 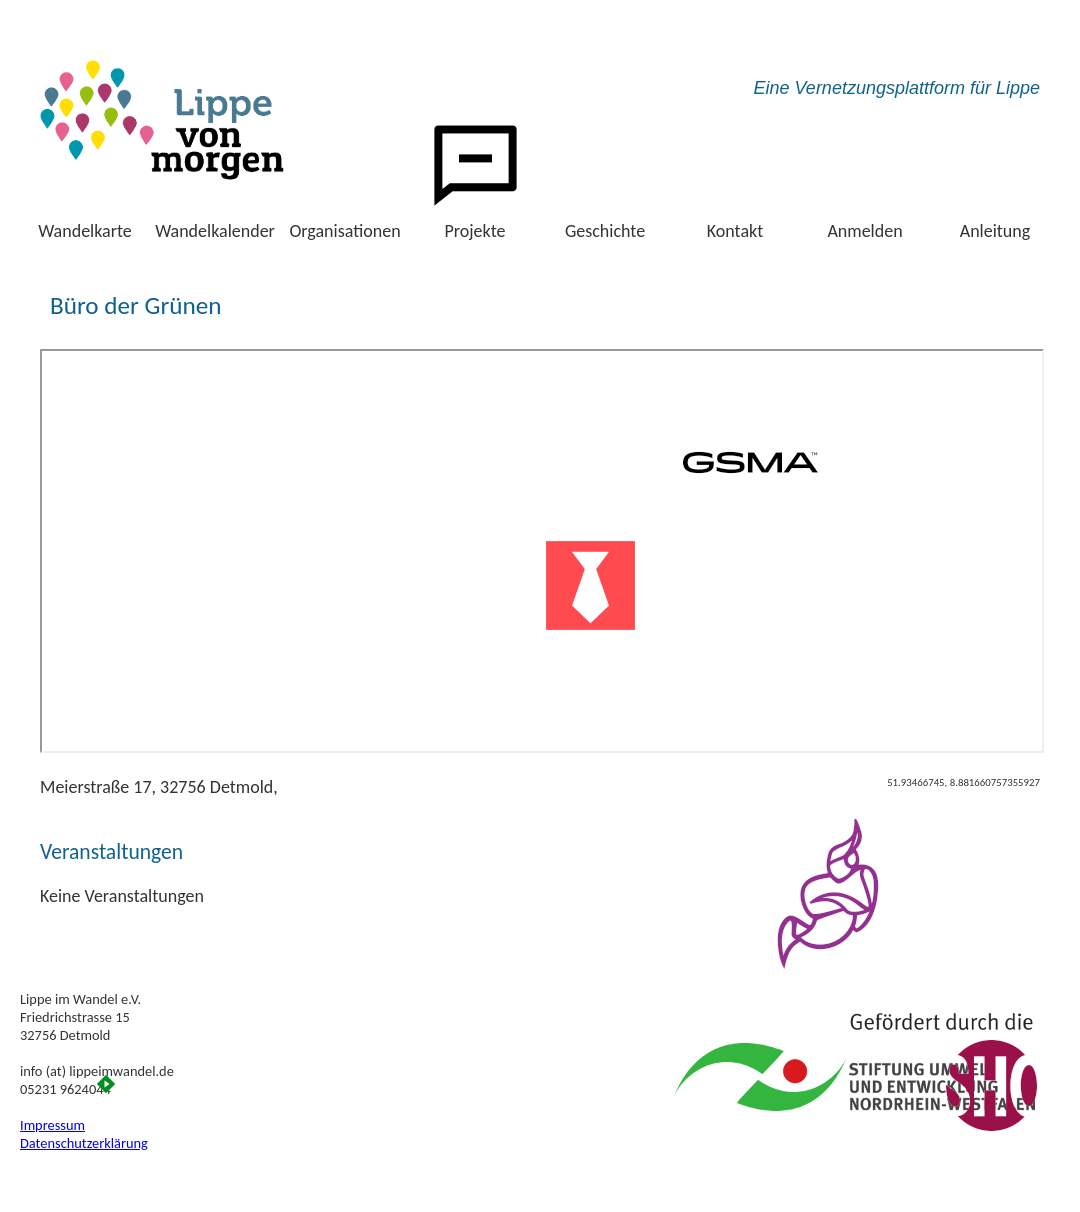 I want to click on GSMA organization logo, so click(x=750, y=462).